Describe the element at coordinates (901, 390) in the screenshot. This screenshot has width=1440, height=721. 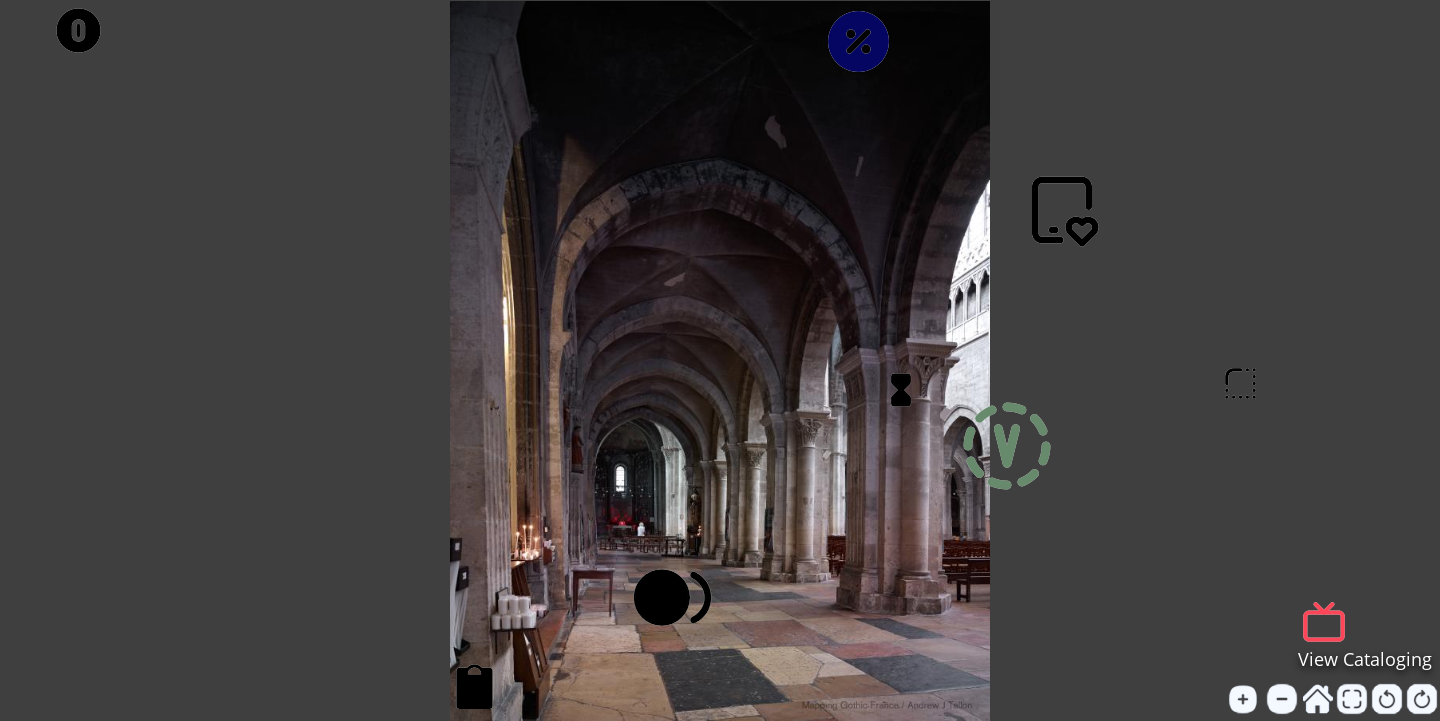
I see `indicates a process is loading or in progress` at that location.